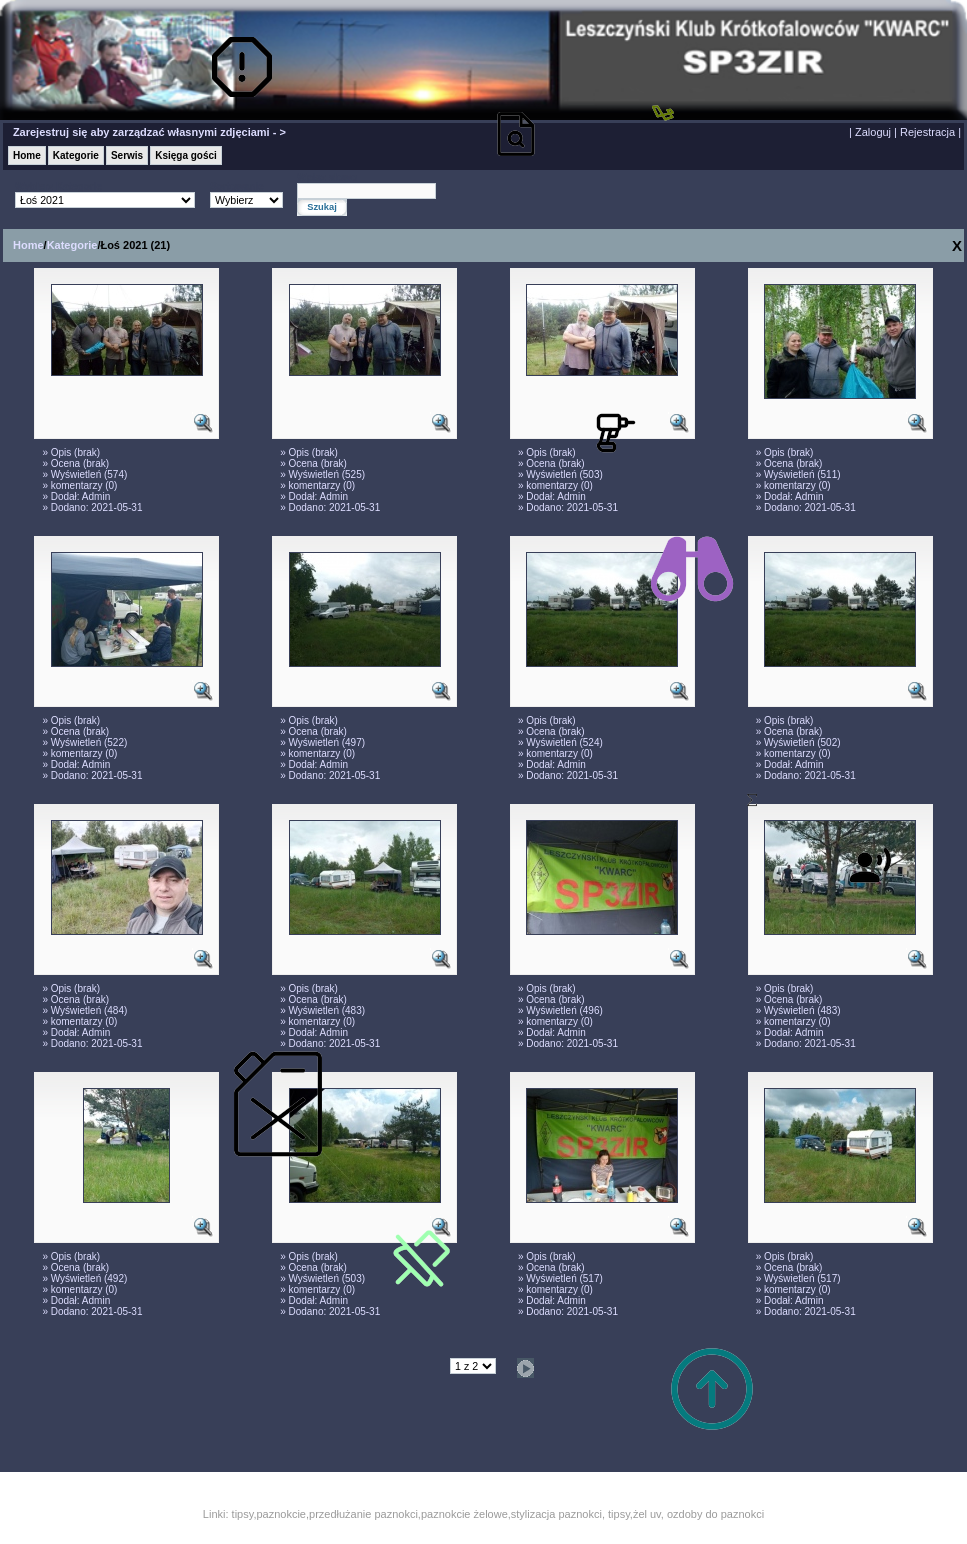 The height and width of the screenshot is (1544, 967). I want to click on scroll to top of page, so click(712, 1389).